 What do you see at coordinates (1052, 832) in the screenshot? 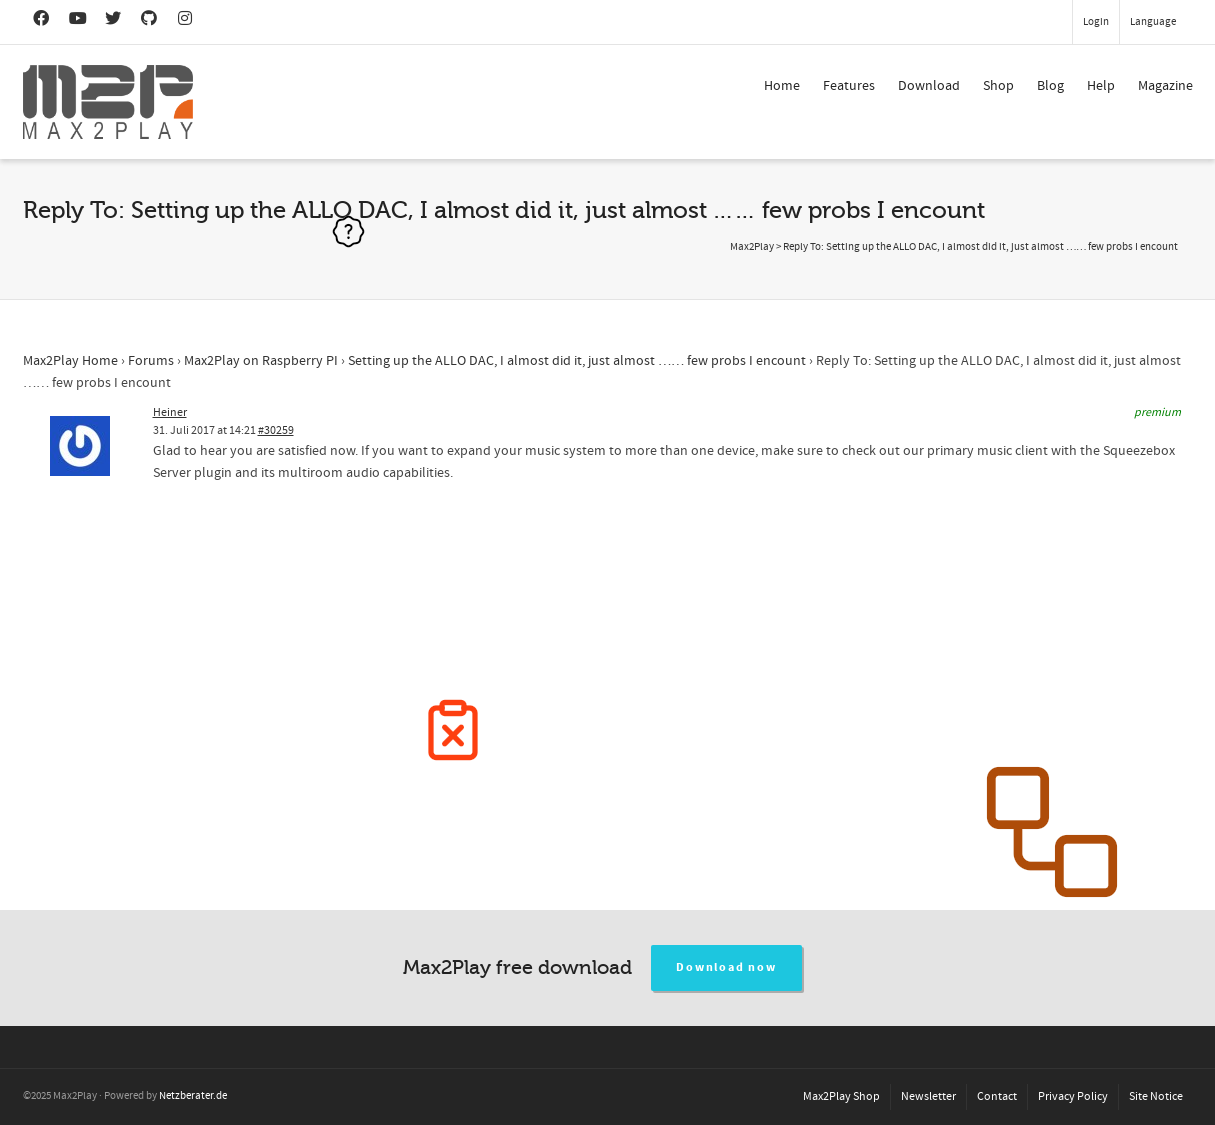
I see `view or manage automated workflows` at bounding box center [1052, 832].